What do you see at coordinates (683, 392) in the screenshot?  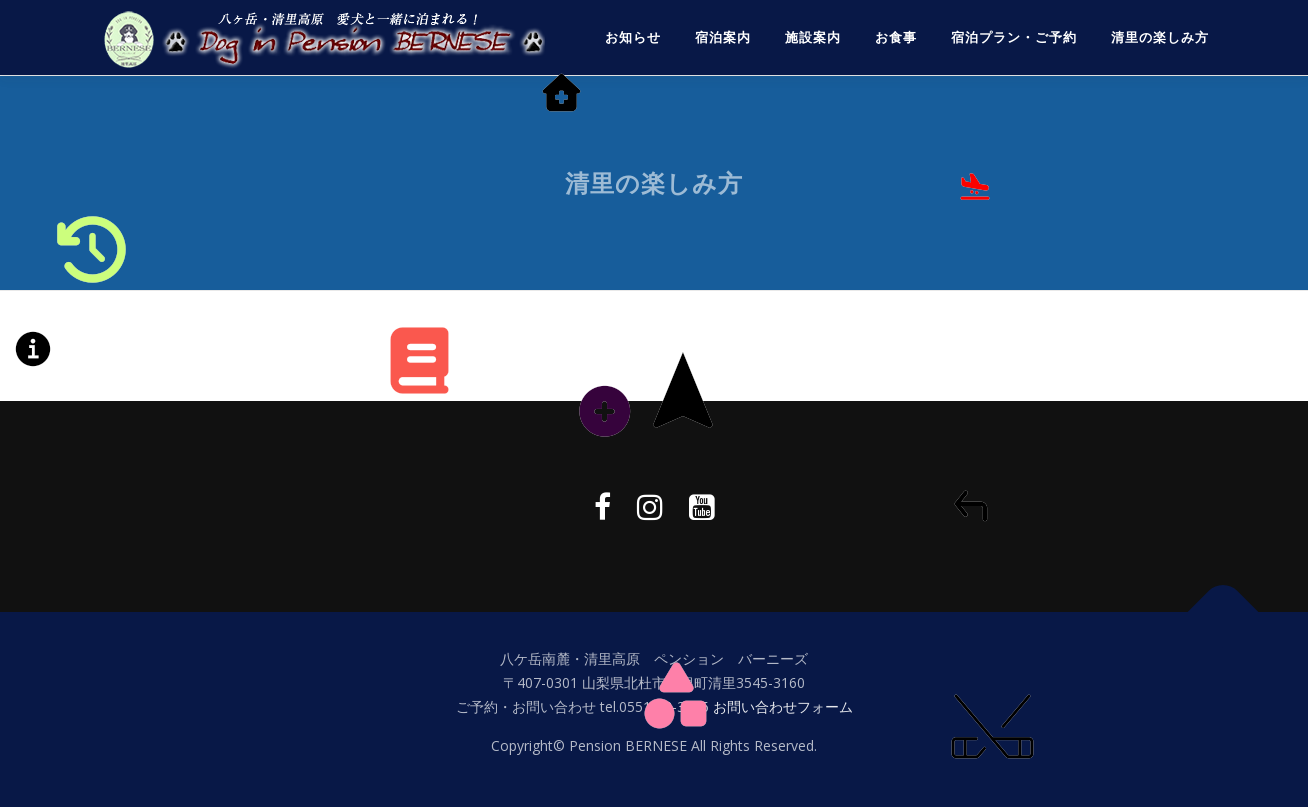 I see `start navigation to destination` at bounding box center [683, 392].